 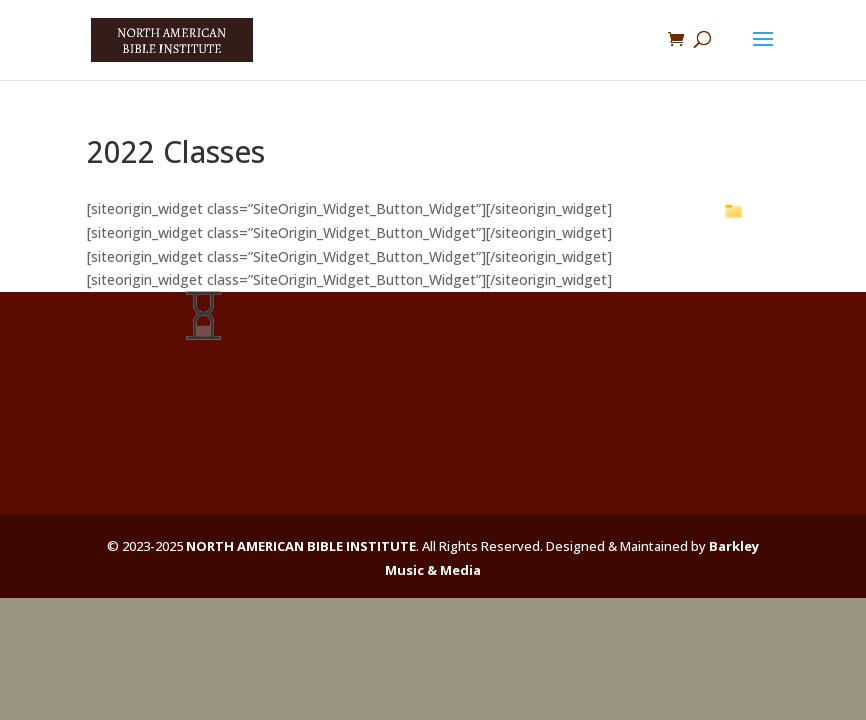 I want to click on open a folder to view its contents, so click(x=733, y=211).